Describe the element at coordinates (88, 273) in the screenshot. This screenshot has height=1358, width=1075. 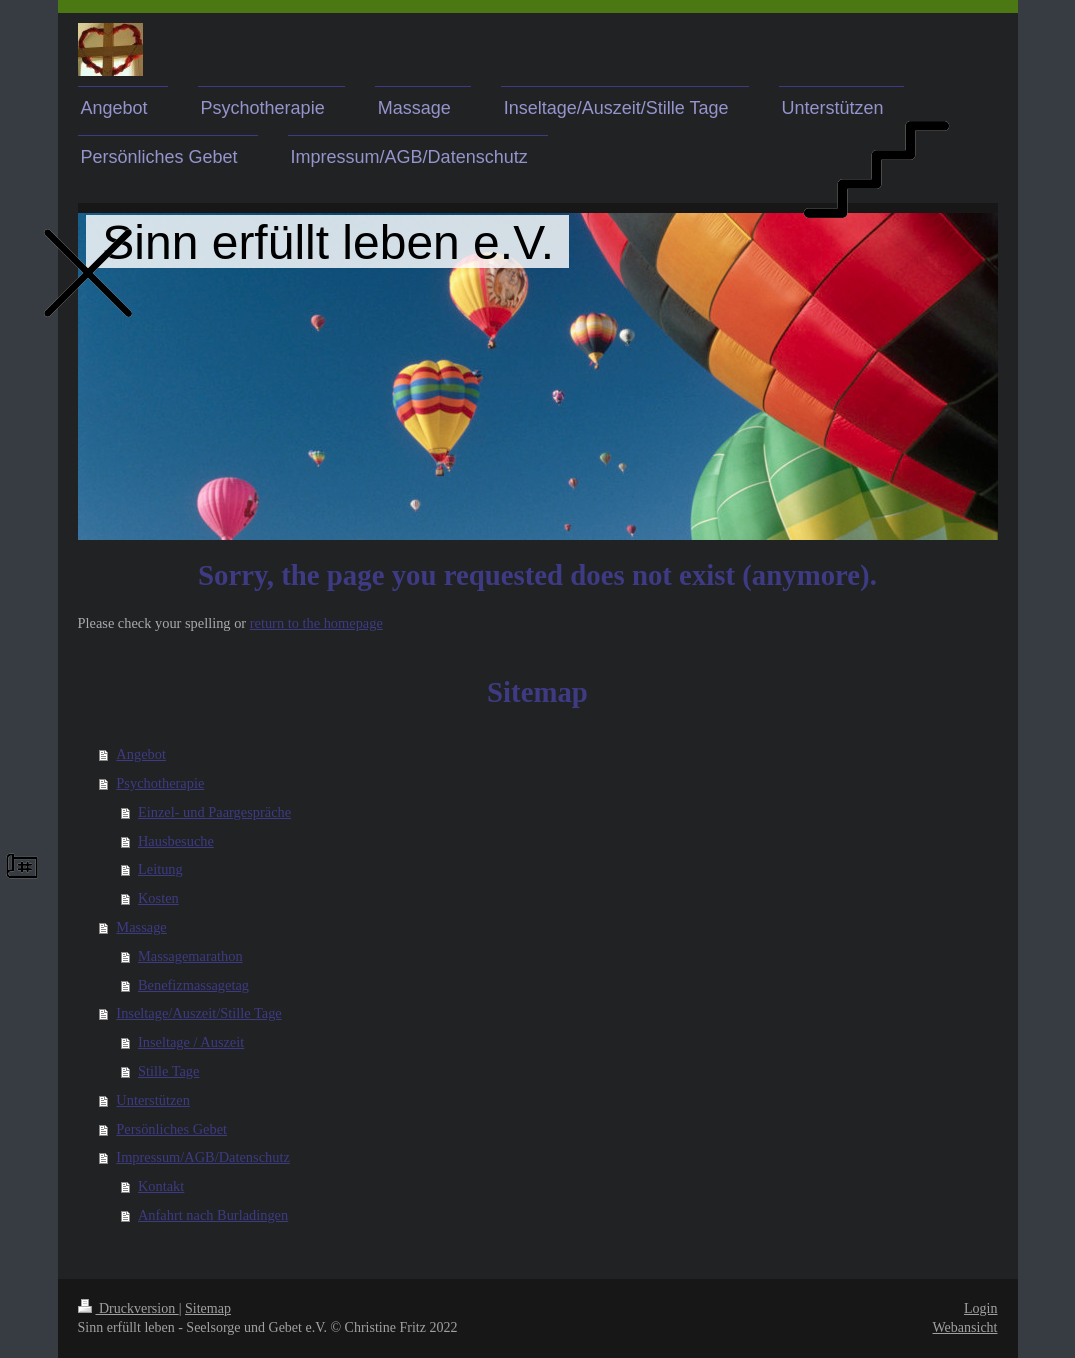
I see `close or dismiss a dialog` at that location.